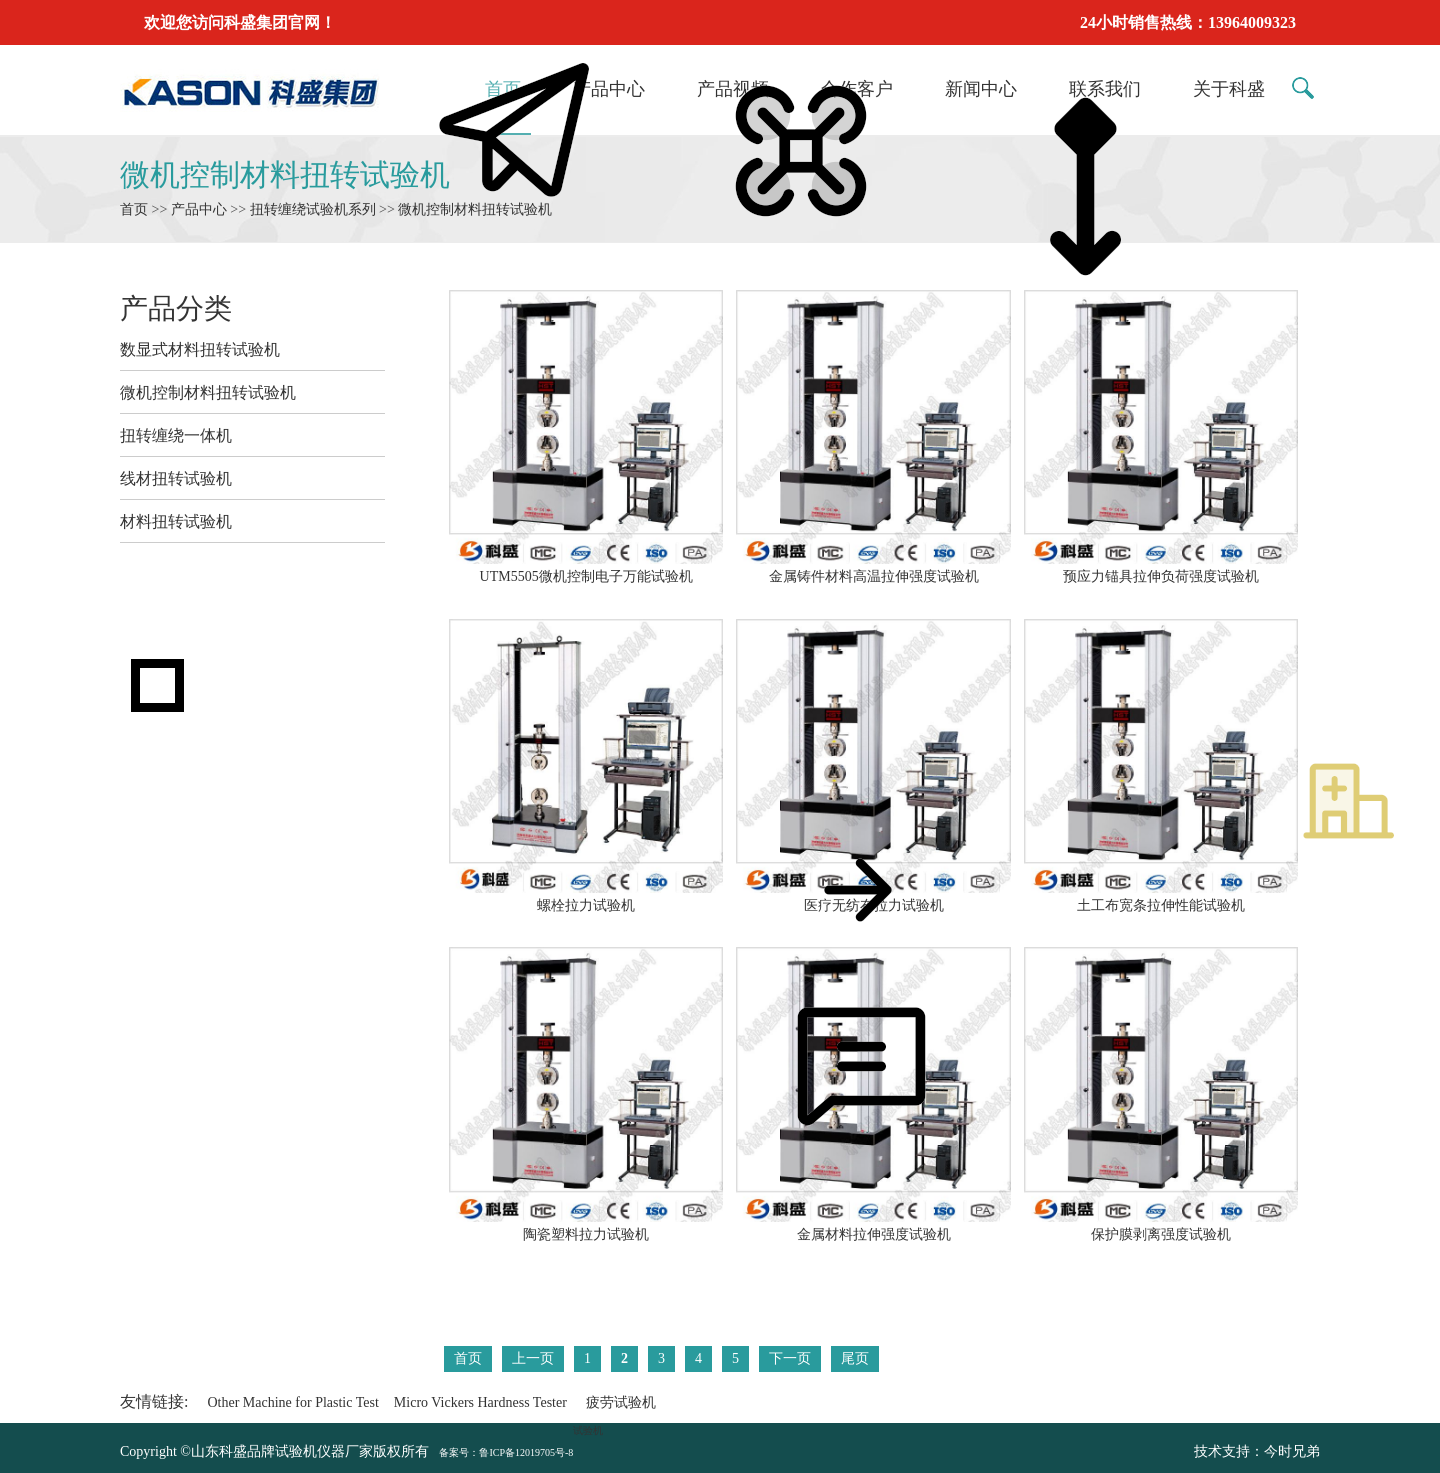 The image size is (1440, 1473). What do you see at coordinates (861, 1056) in the screenshot?
I see `open a chat or messaging feature` at bounding box center [861, 1056].